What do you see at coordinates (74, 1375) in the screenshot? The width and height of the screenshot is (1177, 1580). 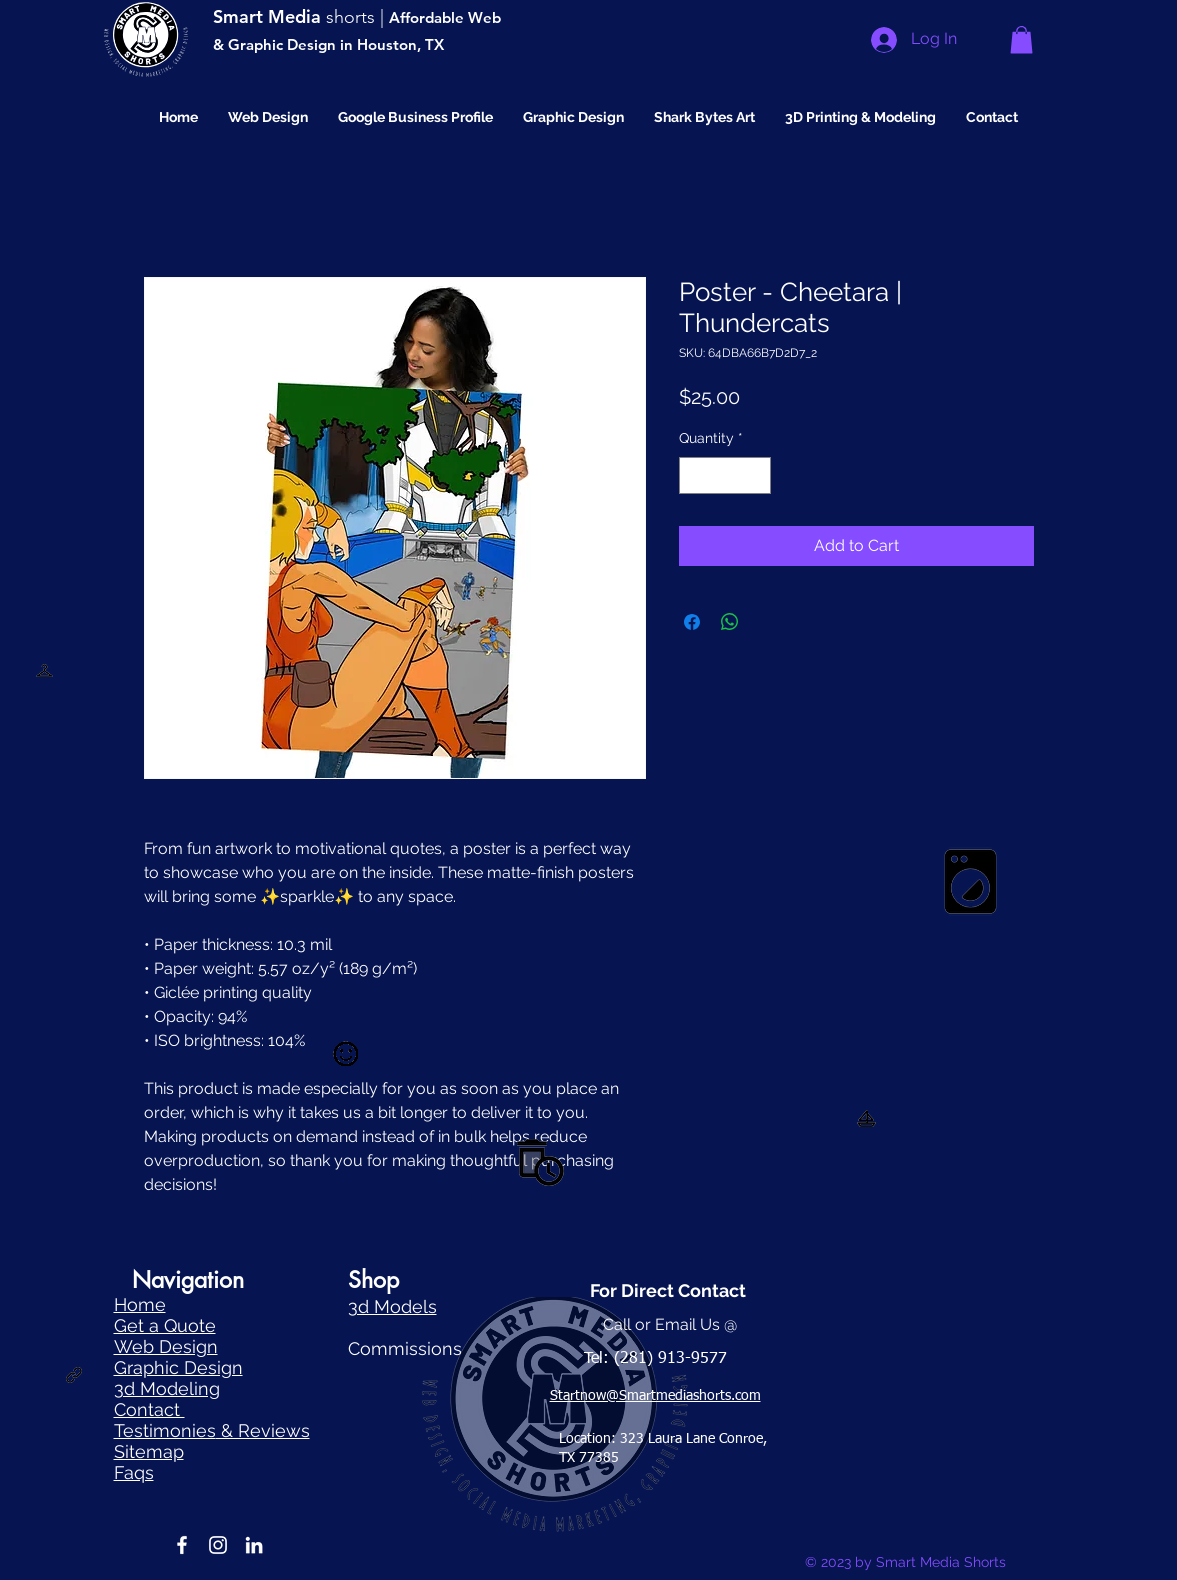 I see `copy or share a link` at bounding box center [74, 1375].